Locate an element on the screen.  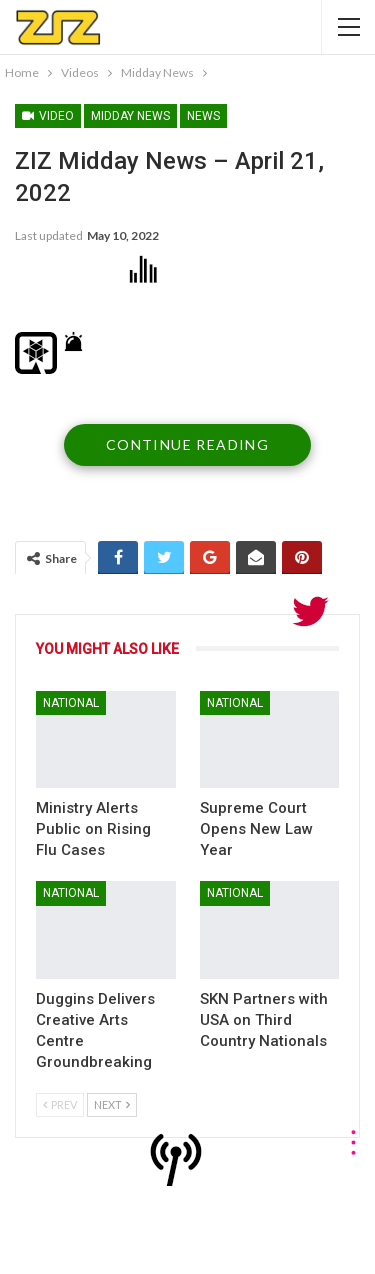
podcast index logo is located at coordinates (176, 1160).